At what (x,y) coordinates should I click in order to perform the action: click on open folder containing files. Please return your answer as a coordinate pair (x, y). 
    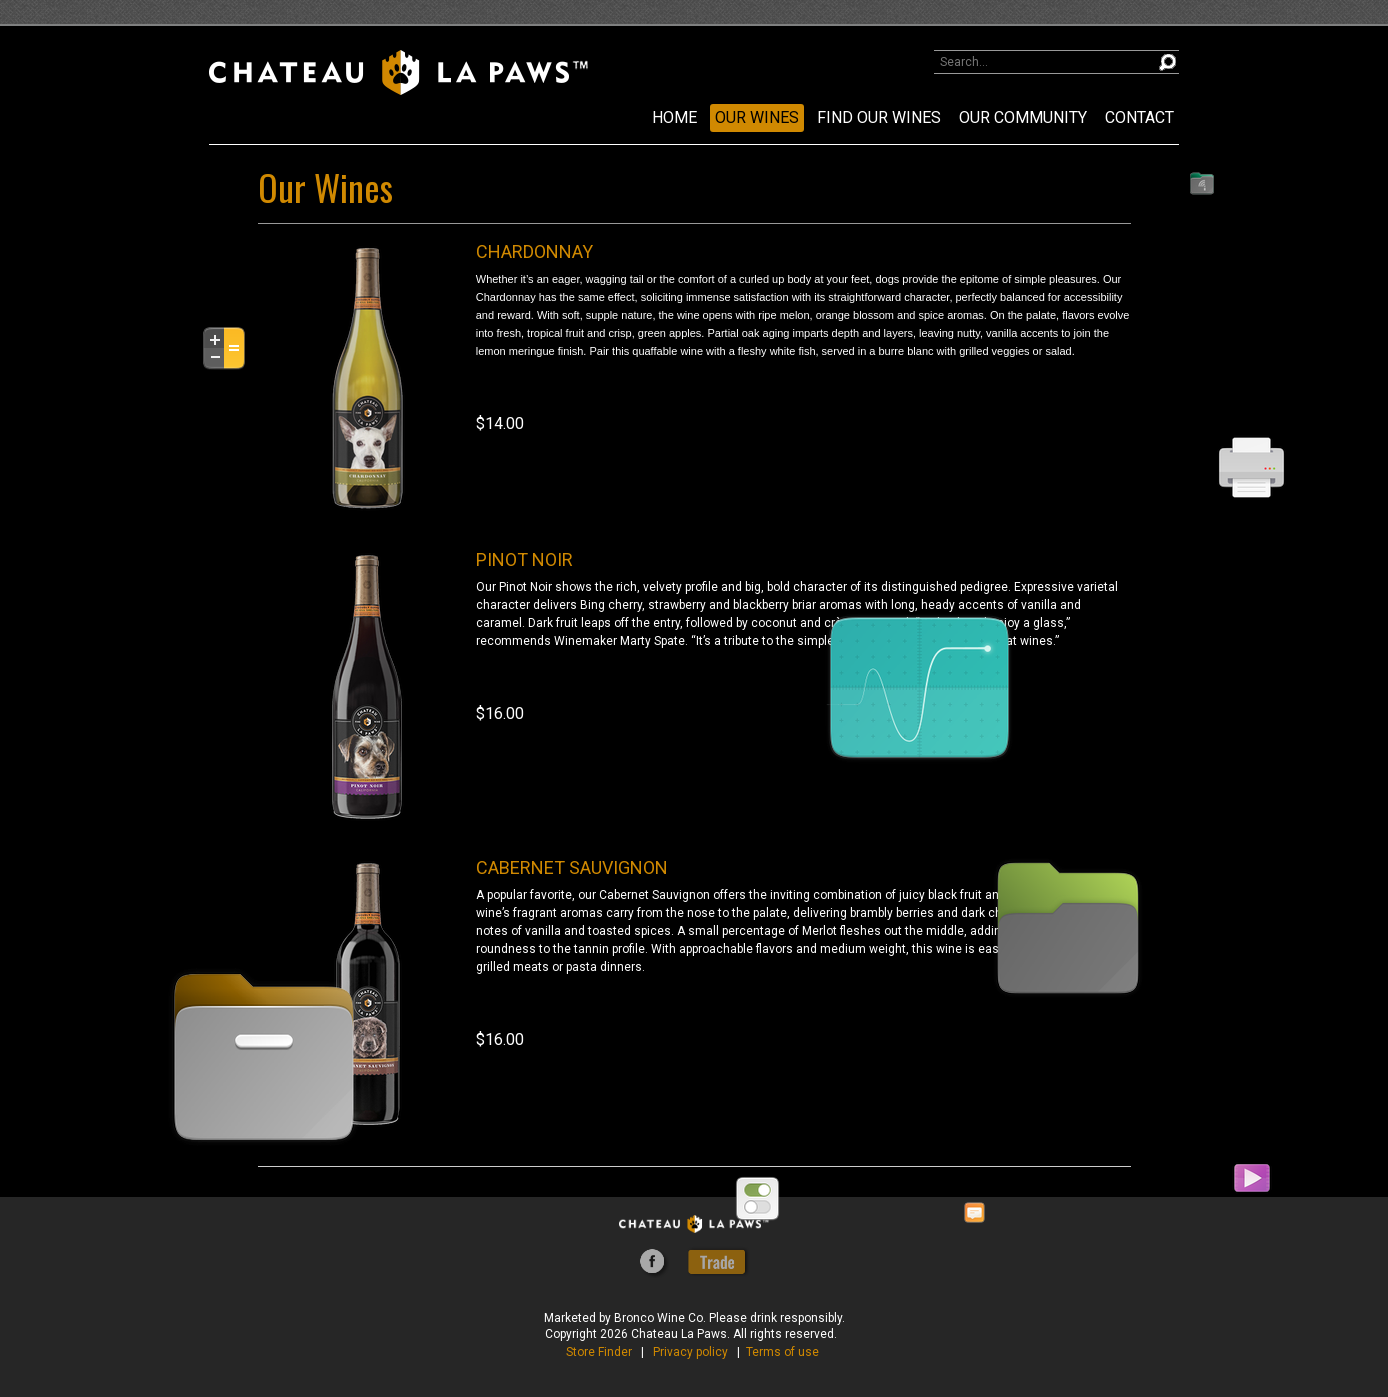
    Looking at the image, I should click on (1068, 928).